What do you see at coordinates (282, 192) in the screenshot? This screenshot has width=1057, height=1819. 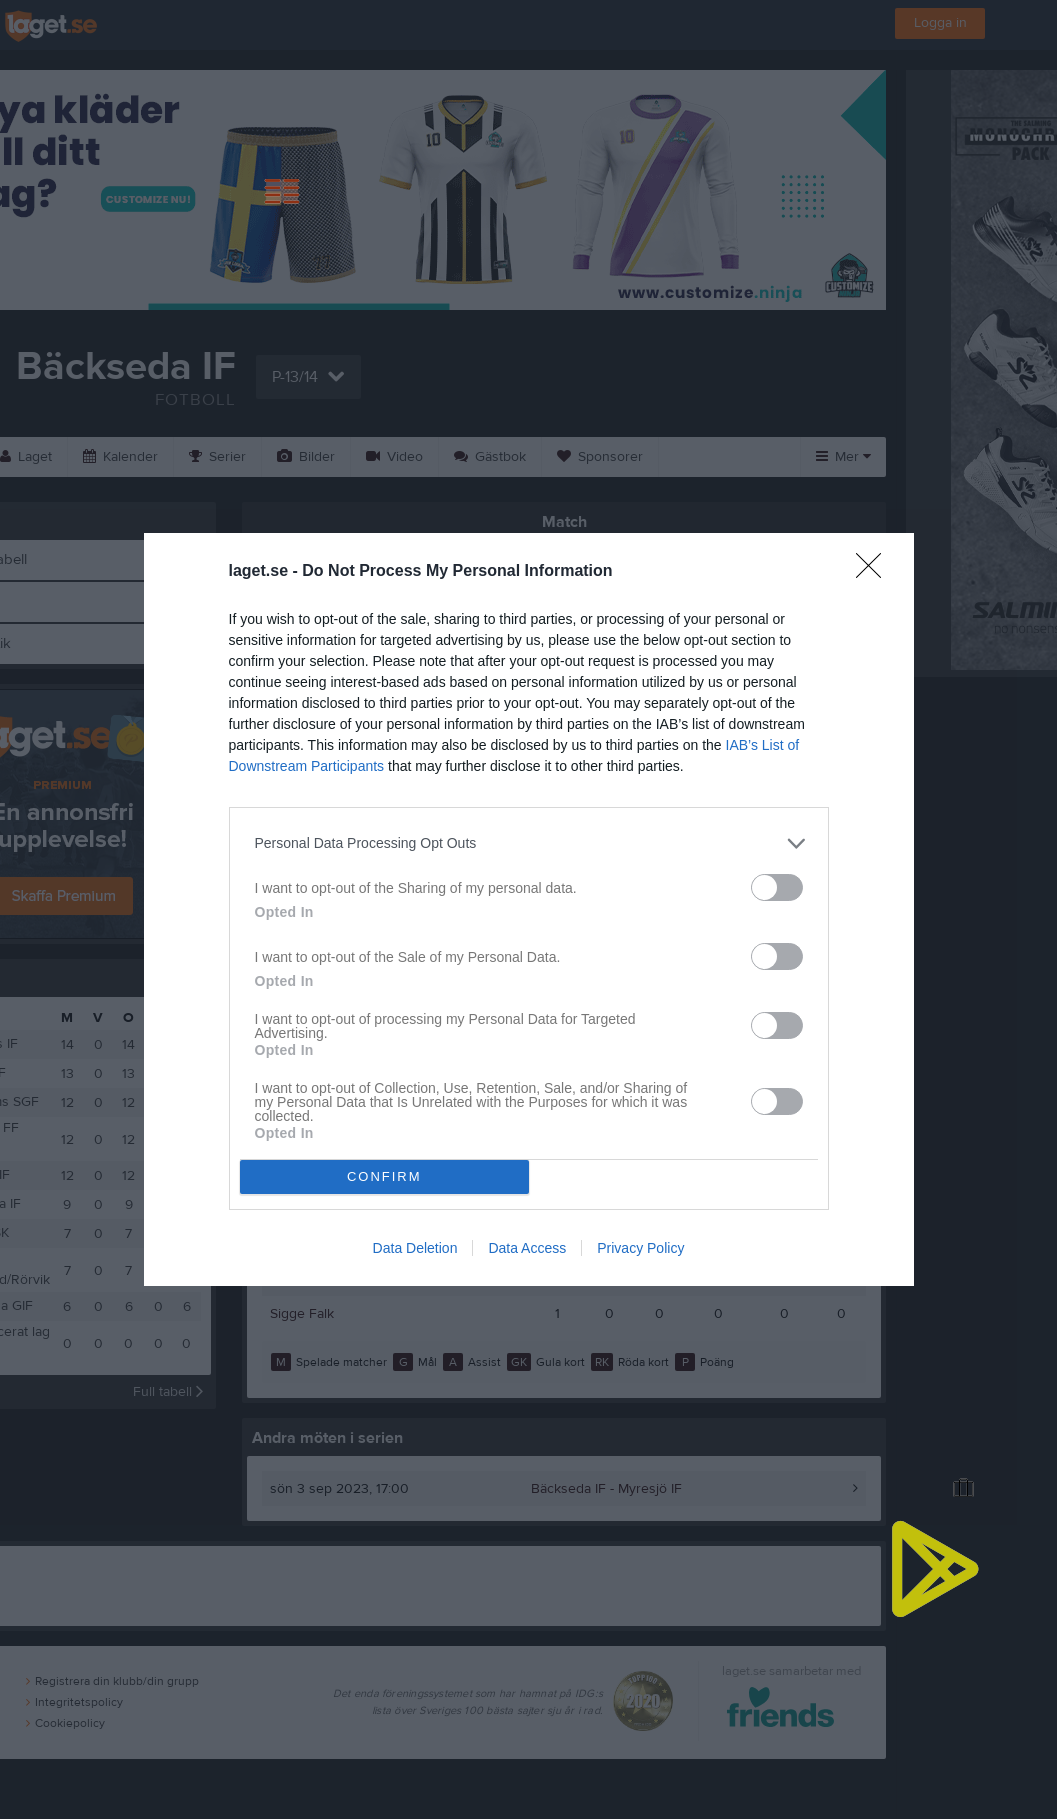 I see `switch to multi-column text layout` at bounding box center [282, 192].